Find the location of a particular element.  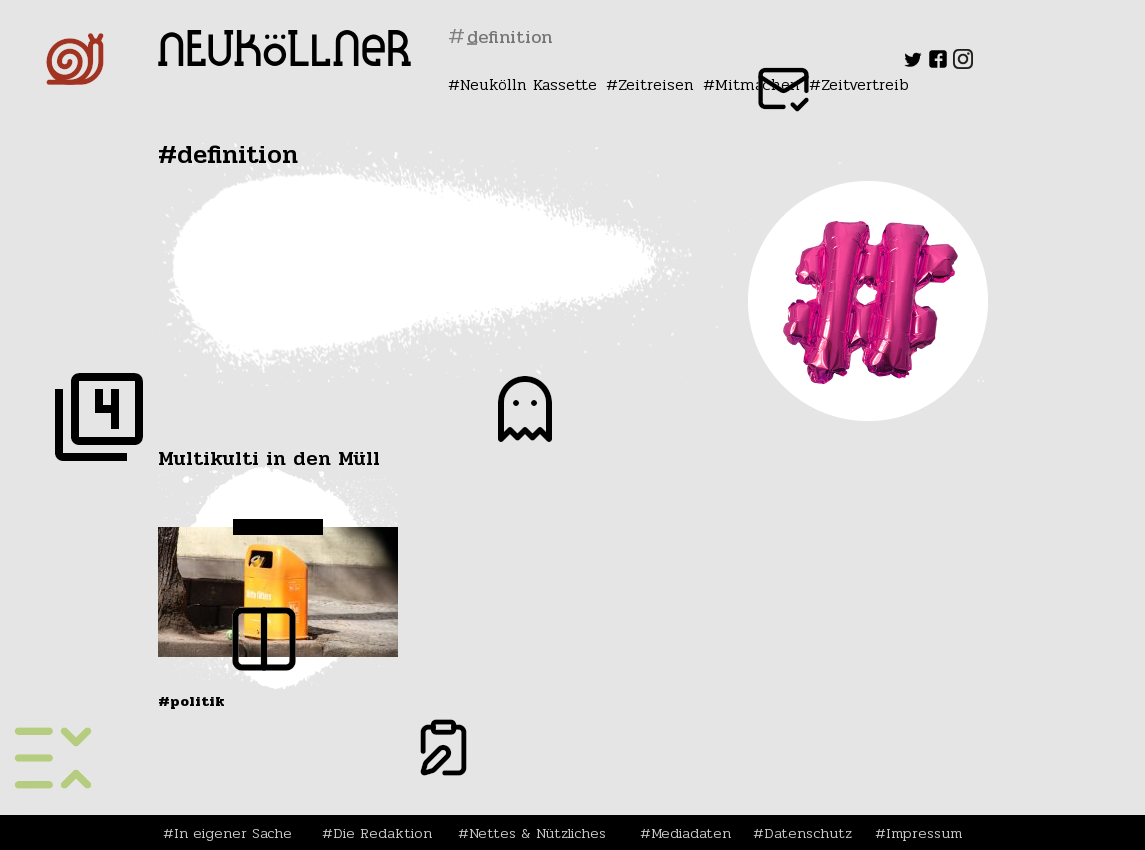

indicates slow loading or processing speed is located at coordinates (75, 59).